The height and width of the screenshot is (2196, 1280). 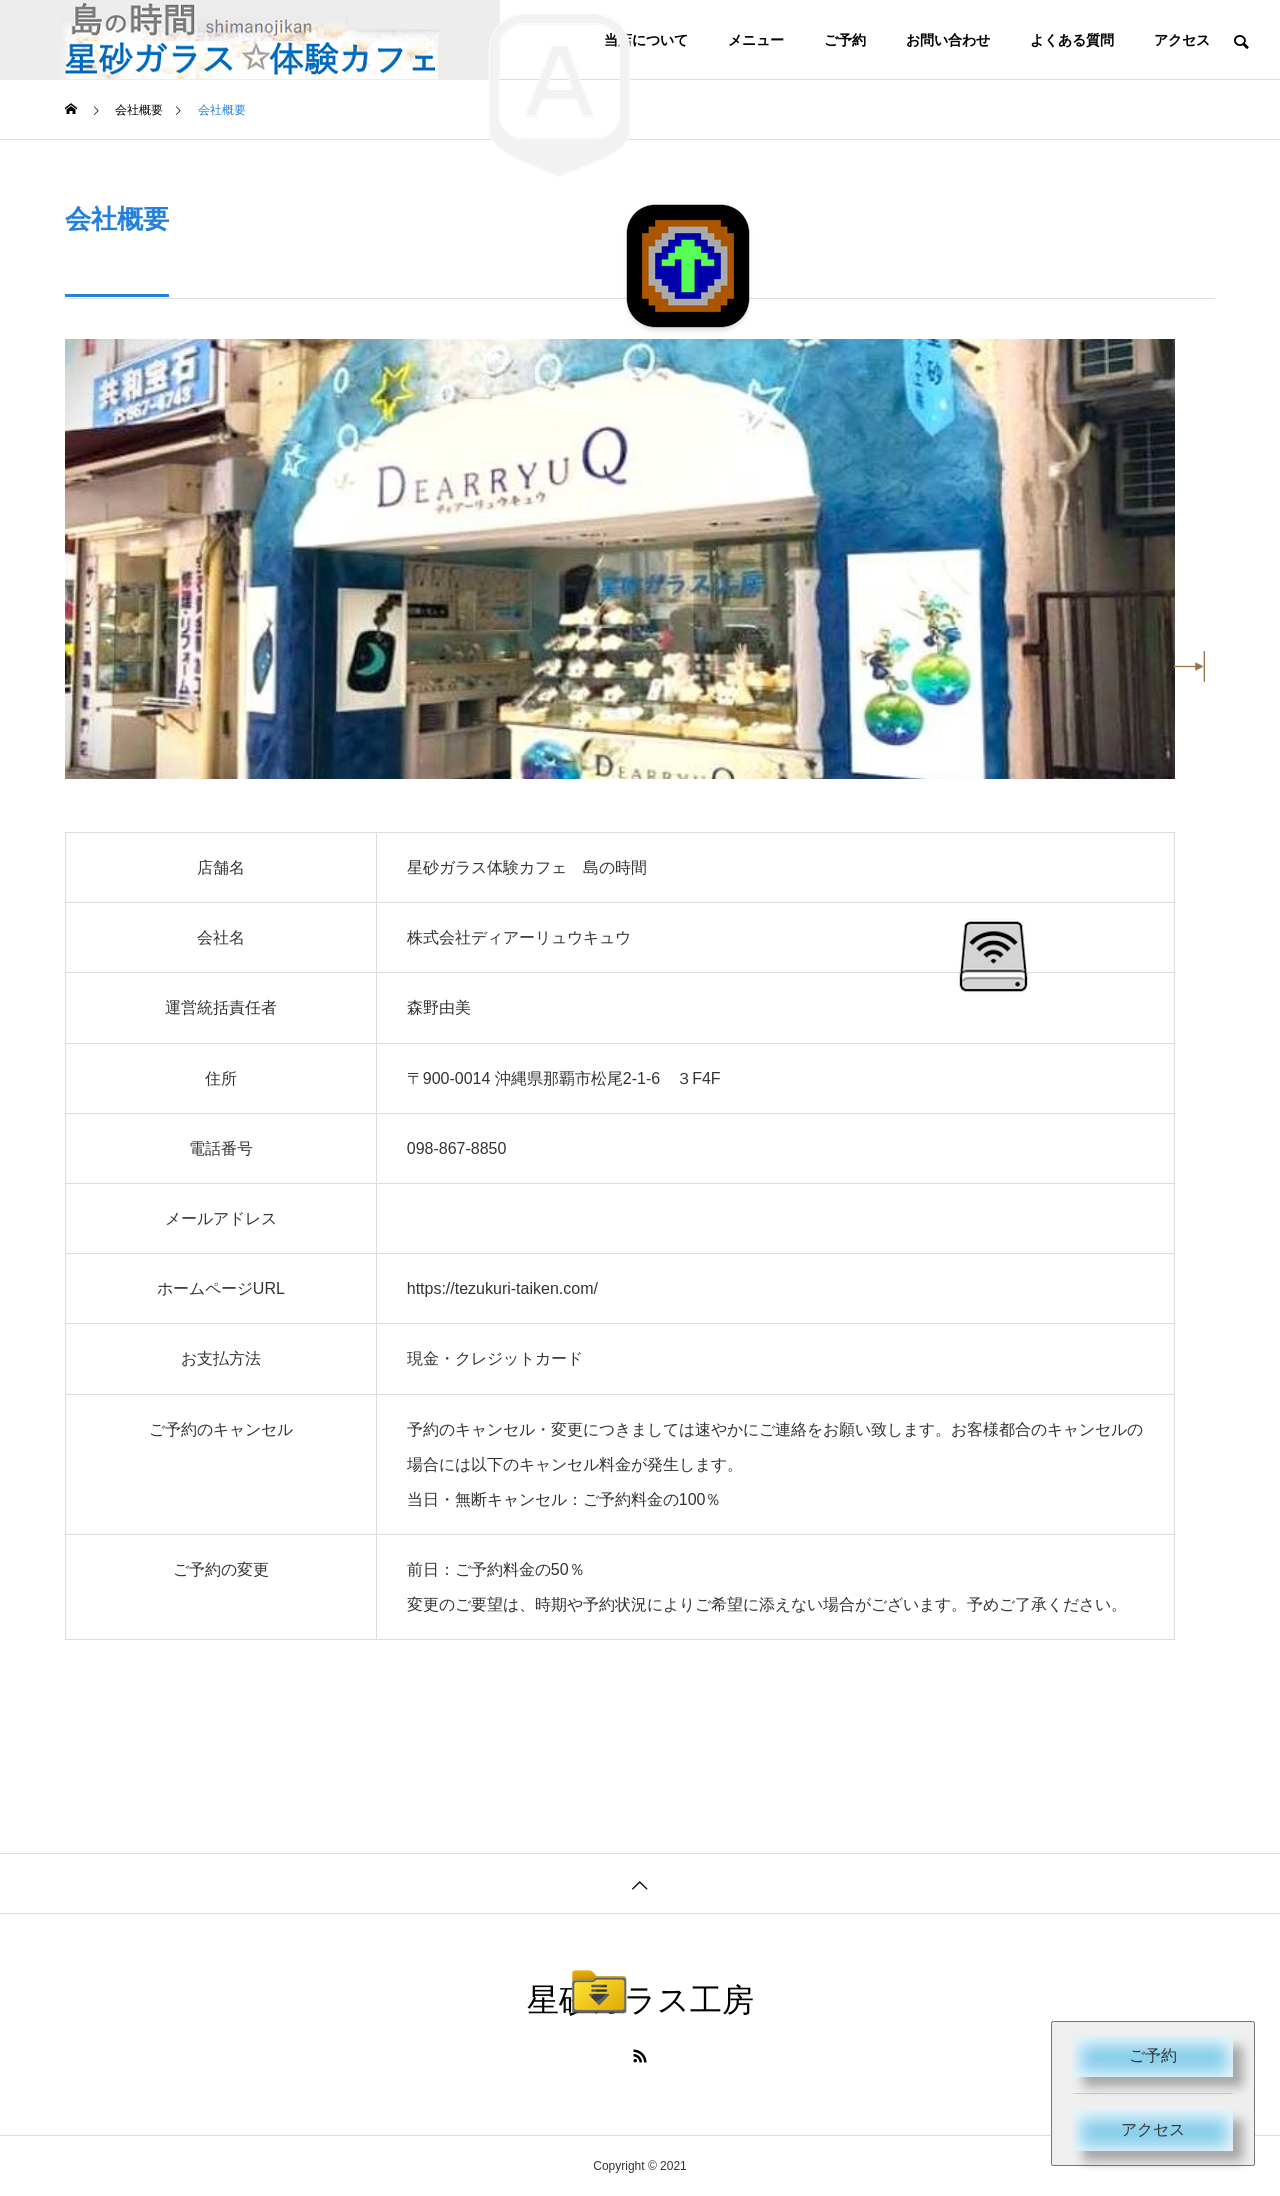 What do you see at coordinates (559, 95) in the screenshot?
I see `indicates caps lock is currently enabled` at bounding box center [559, 95].